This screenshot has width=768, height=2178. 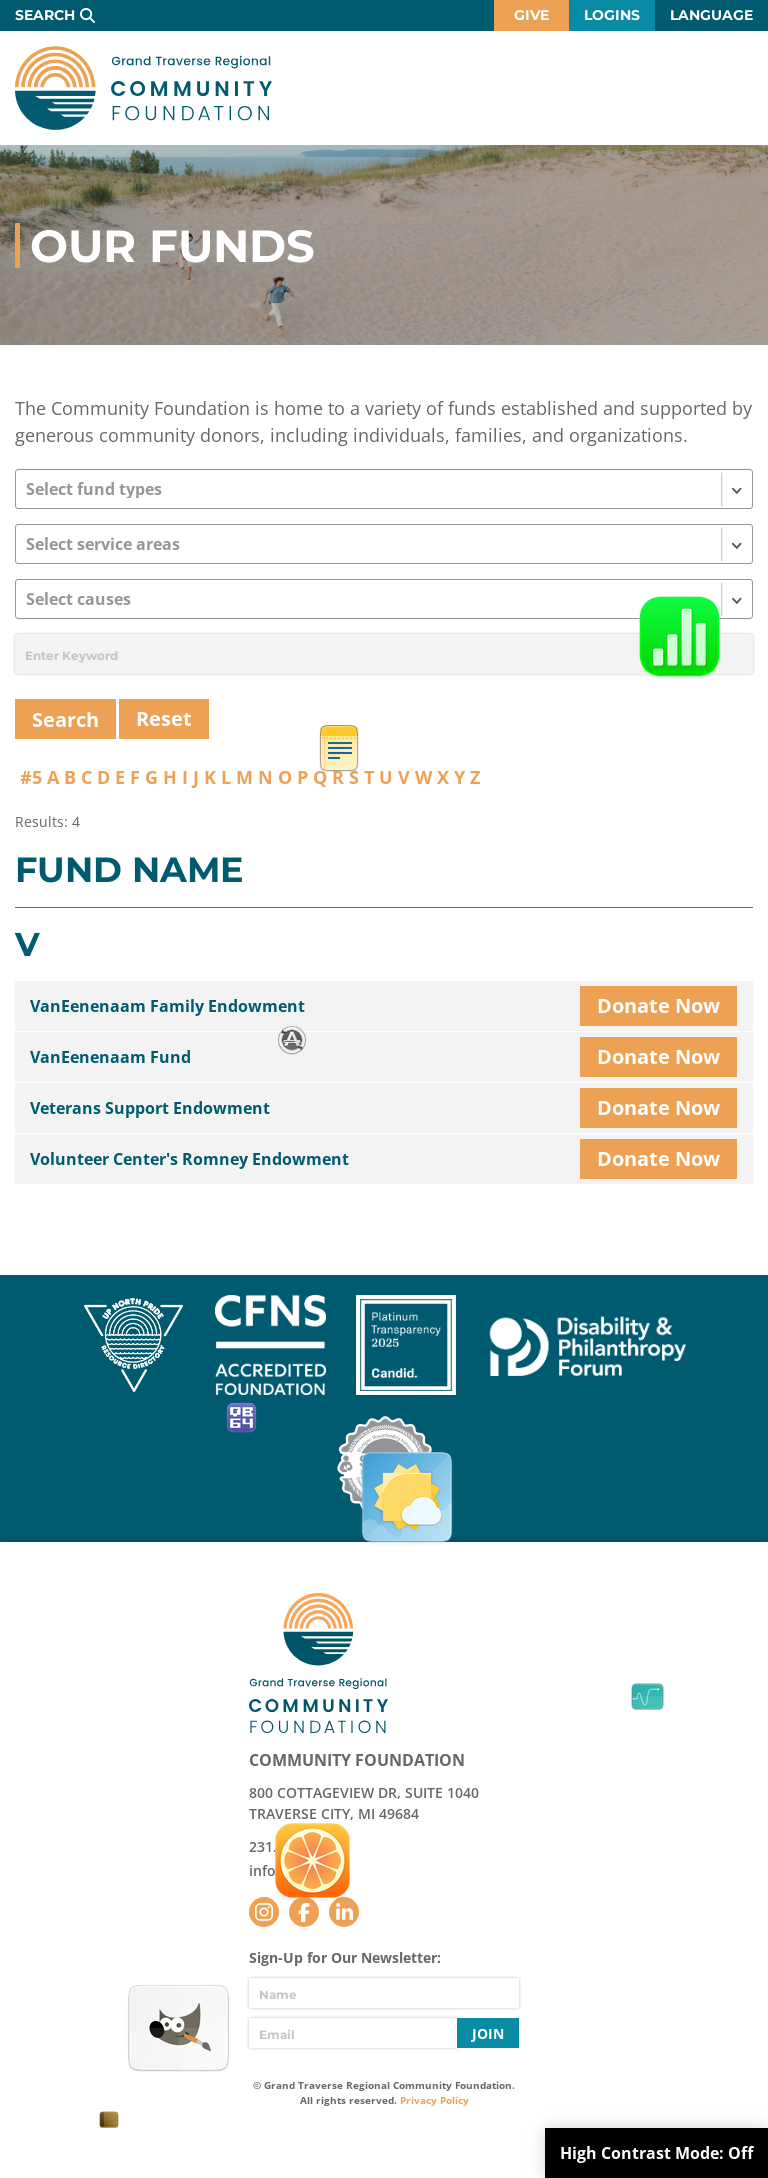 What do you see at coordinates (647, 1696) in the screenshot?
I see `open system resource monitor` at bounding box center [647, 1696].